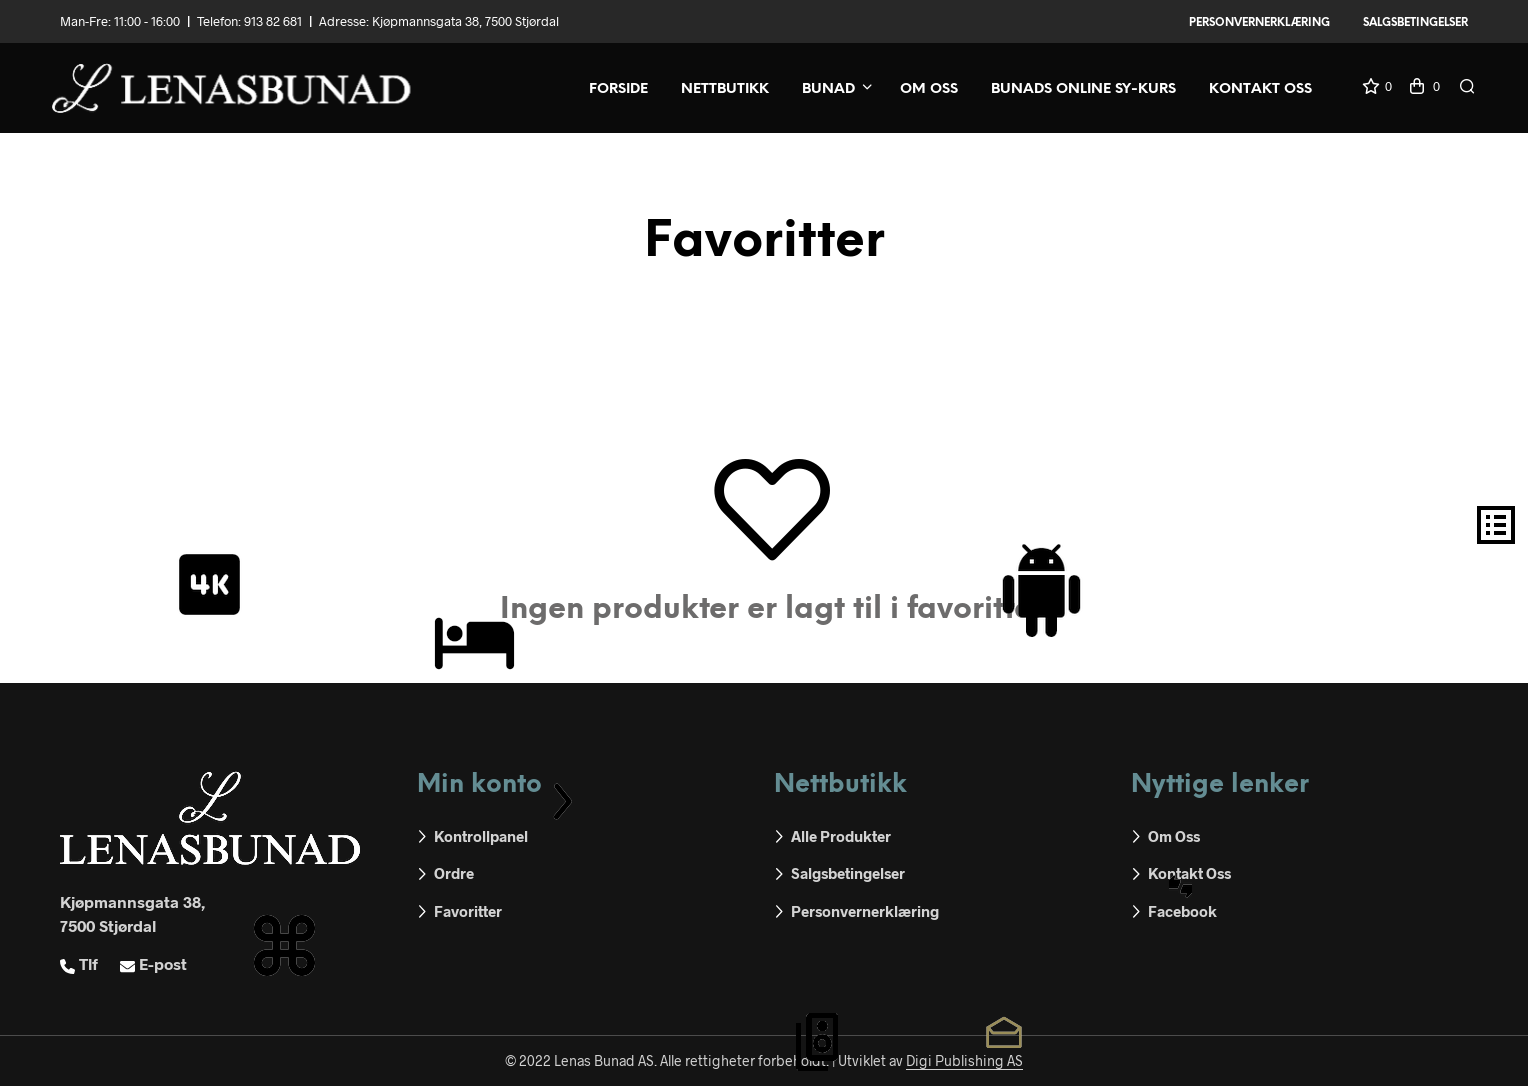 Image resolution: width=1528 pixels, height=1086 pixels. I want to click on android device or operating system indicator, so click(1041, 590).